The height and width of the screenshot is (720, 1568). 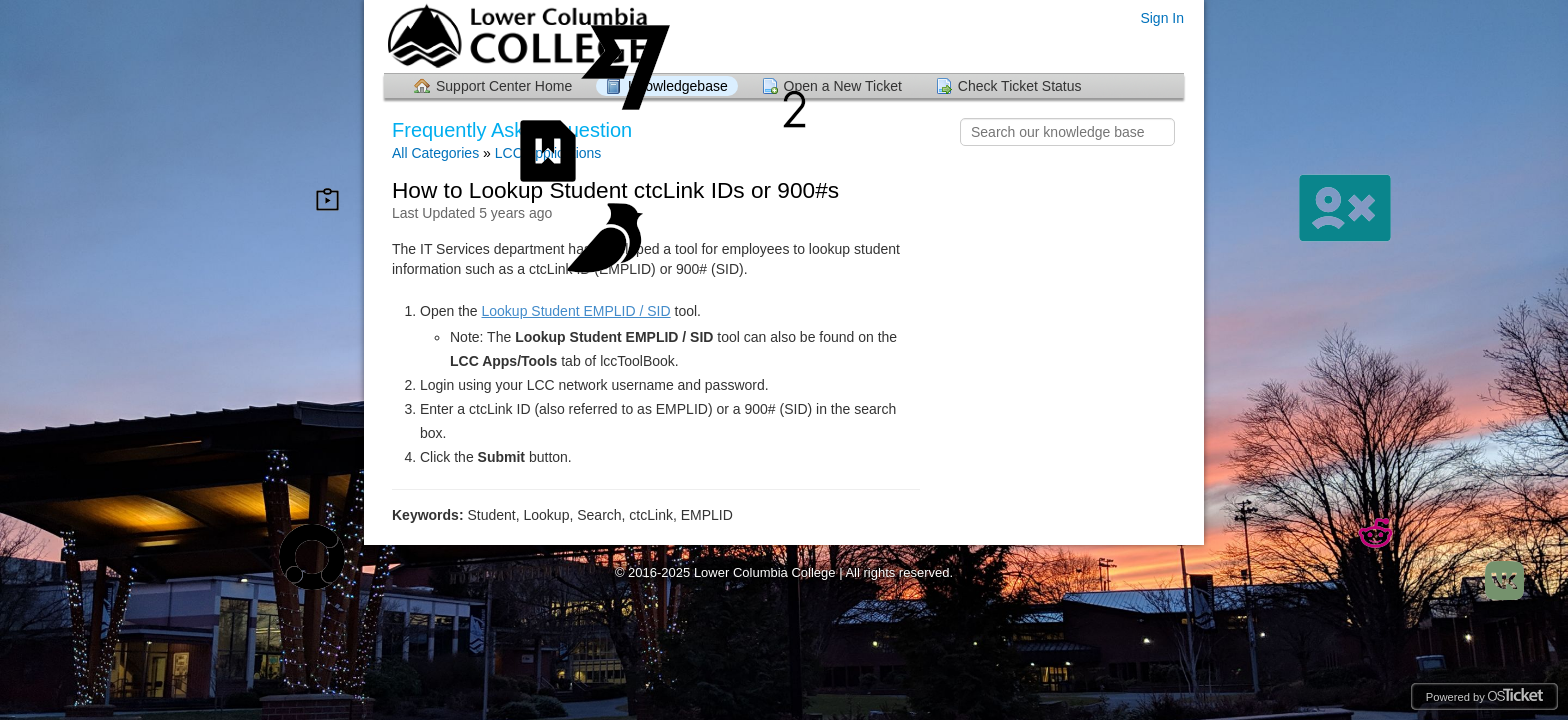 What do you see at coordinates (794, 109) in the screenshot?
I see `indicates second item in a numbered list` at bounding box center [794, 109].